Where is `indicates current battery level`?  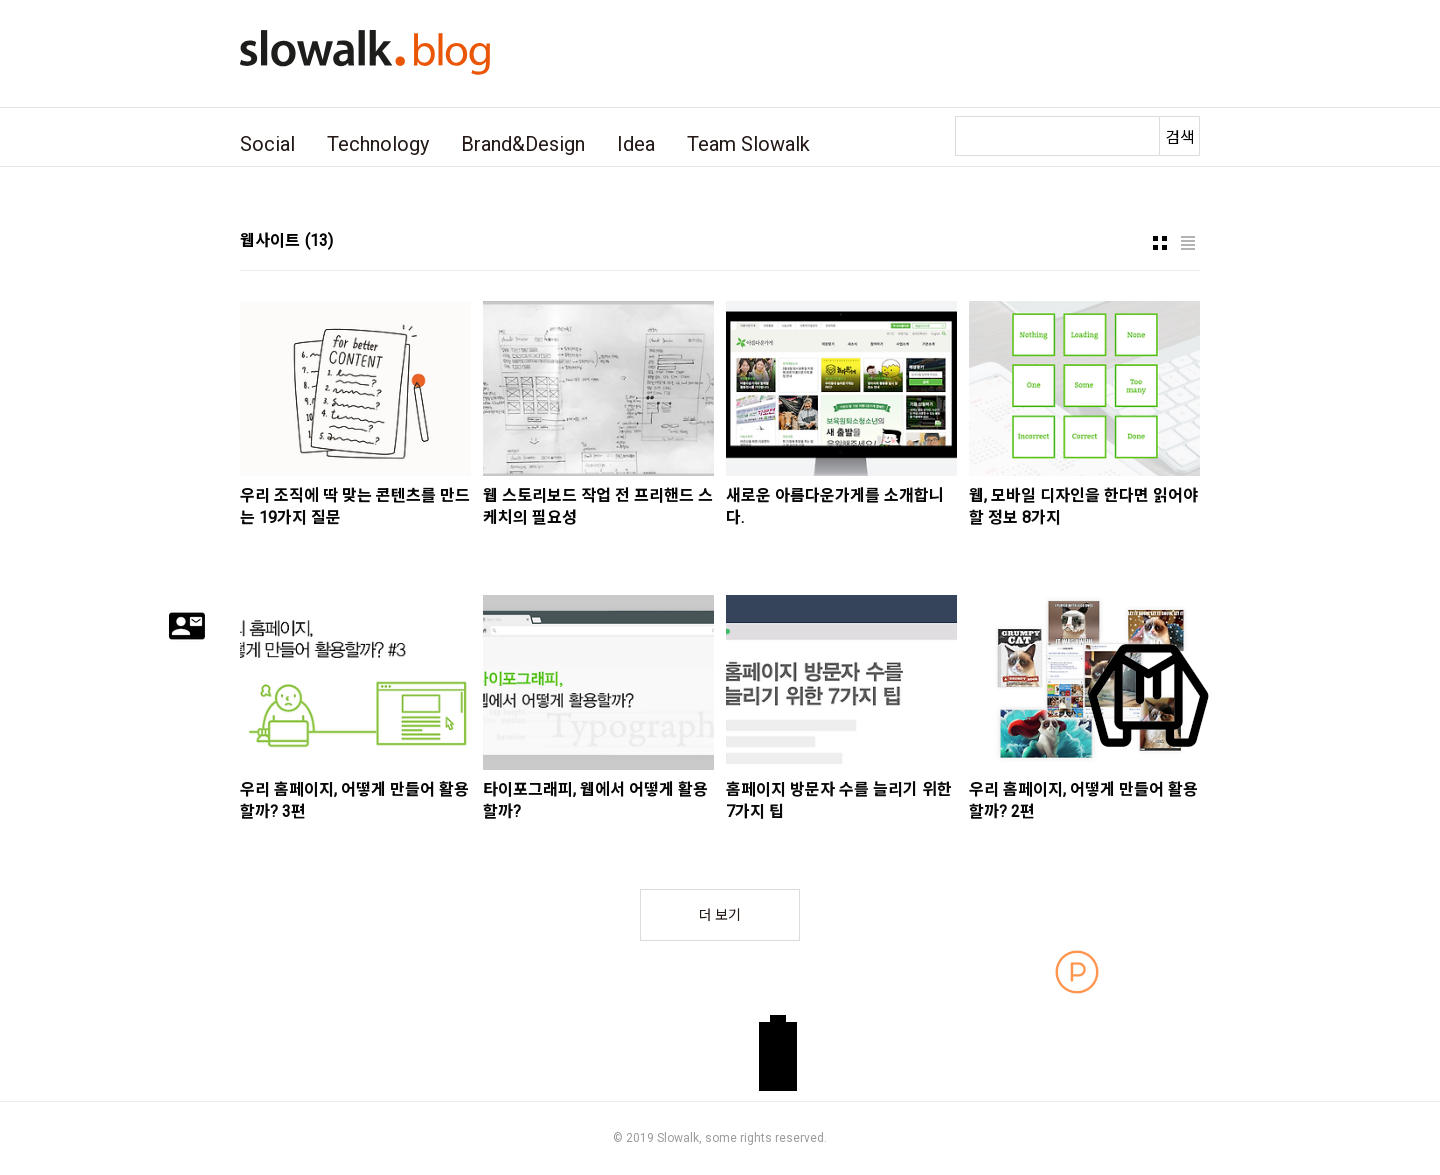
indicates current battery level is located at coordinates (778, 1053).